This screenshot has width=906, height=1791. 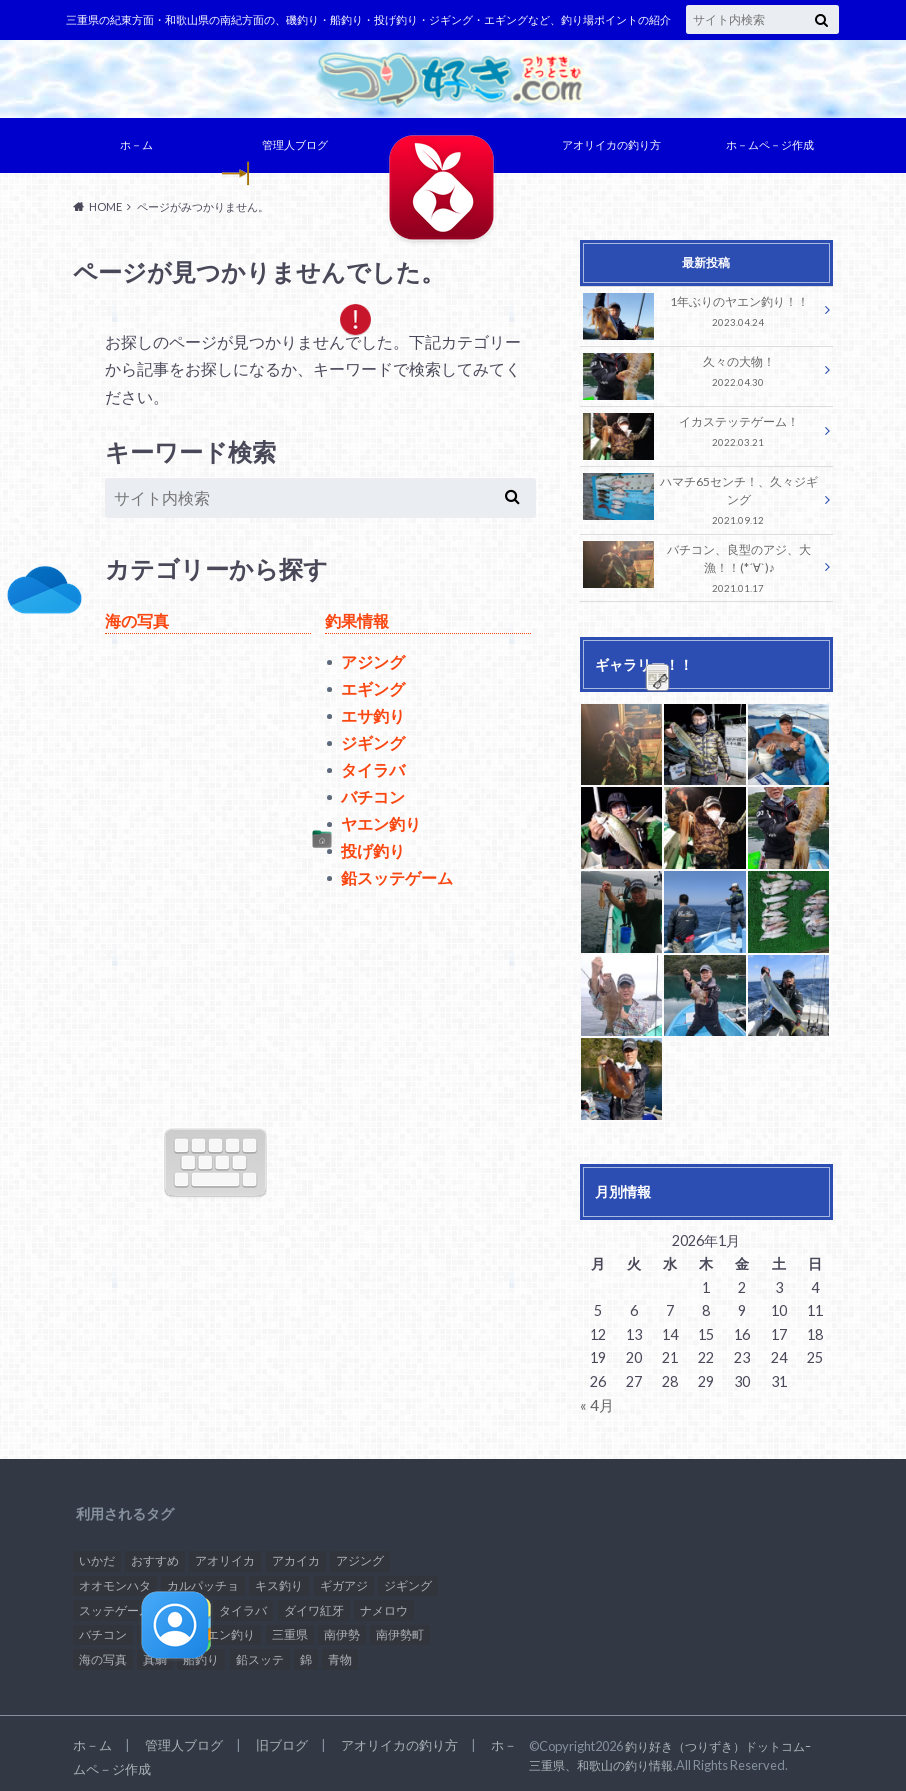 I want to click on open the communicator app, so click(x=175, y=1625).